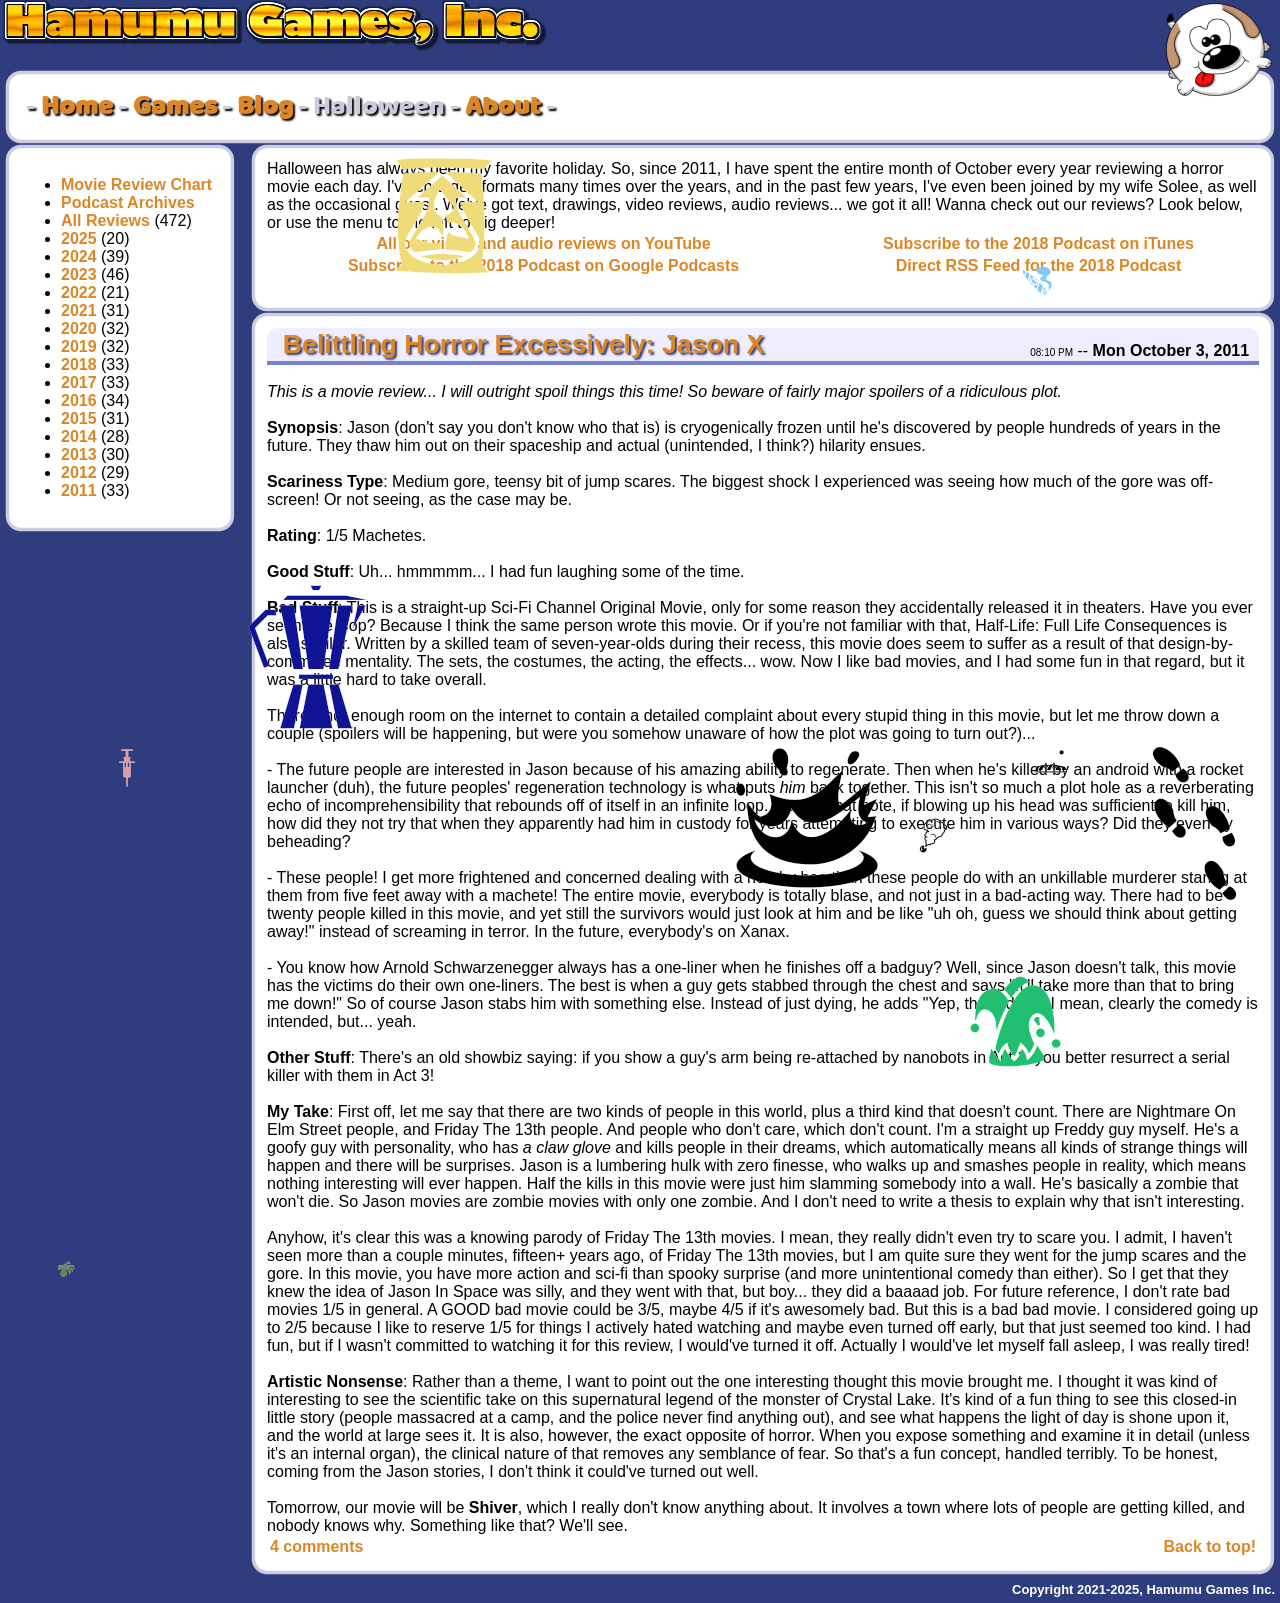  Describe the element at coordinates (1015, 1021) in the screenshot. I see `access joke or humor features` at that location.